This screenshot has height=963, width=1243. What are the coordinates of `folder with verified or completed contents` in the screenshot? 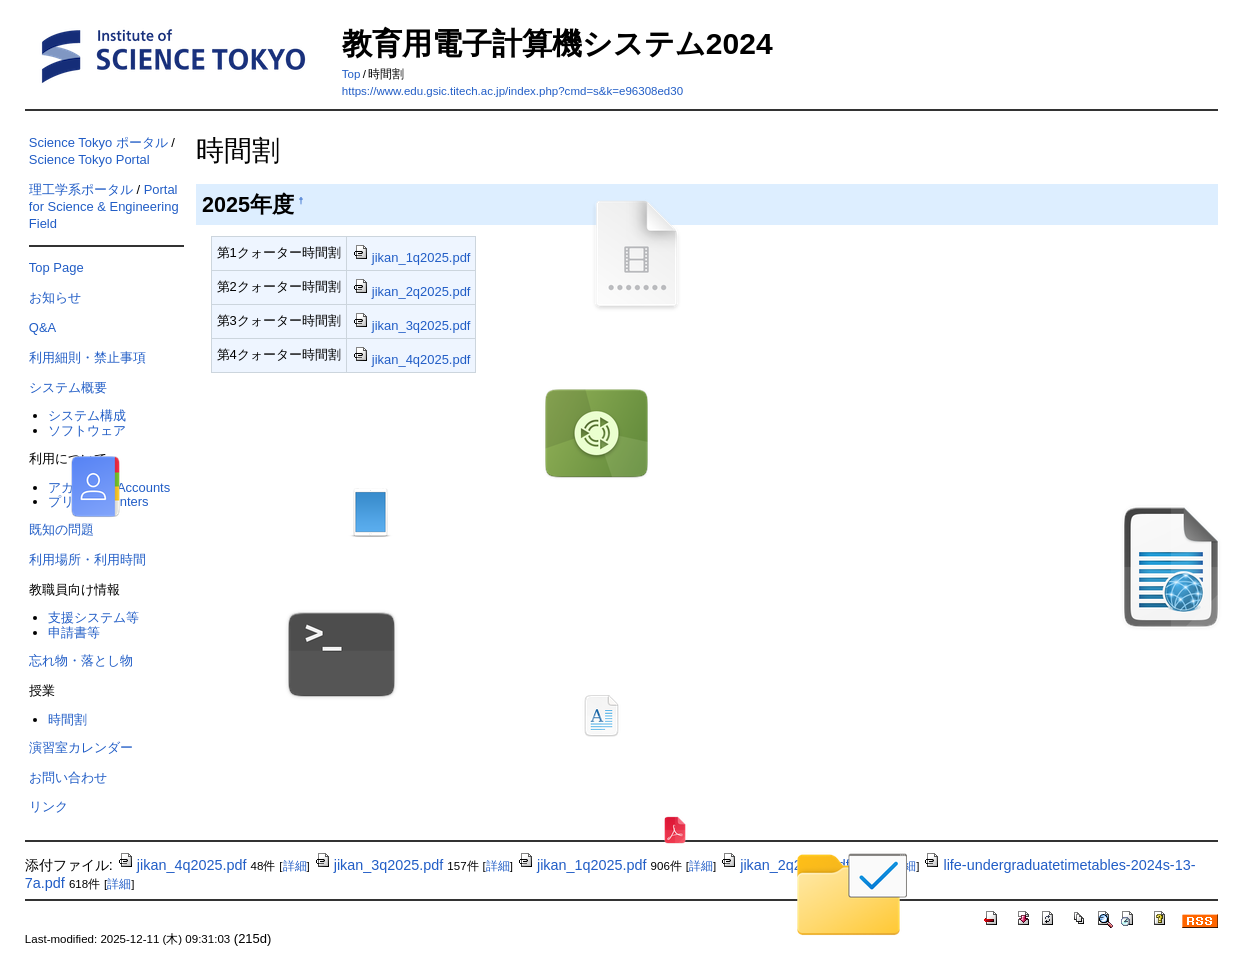 It's located at (848, 897).